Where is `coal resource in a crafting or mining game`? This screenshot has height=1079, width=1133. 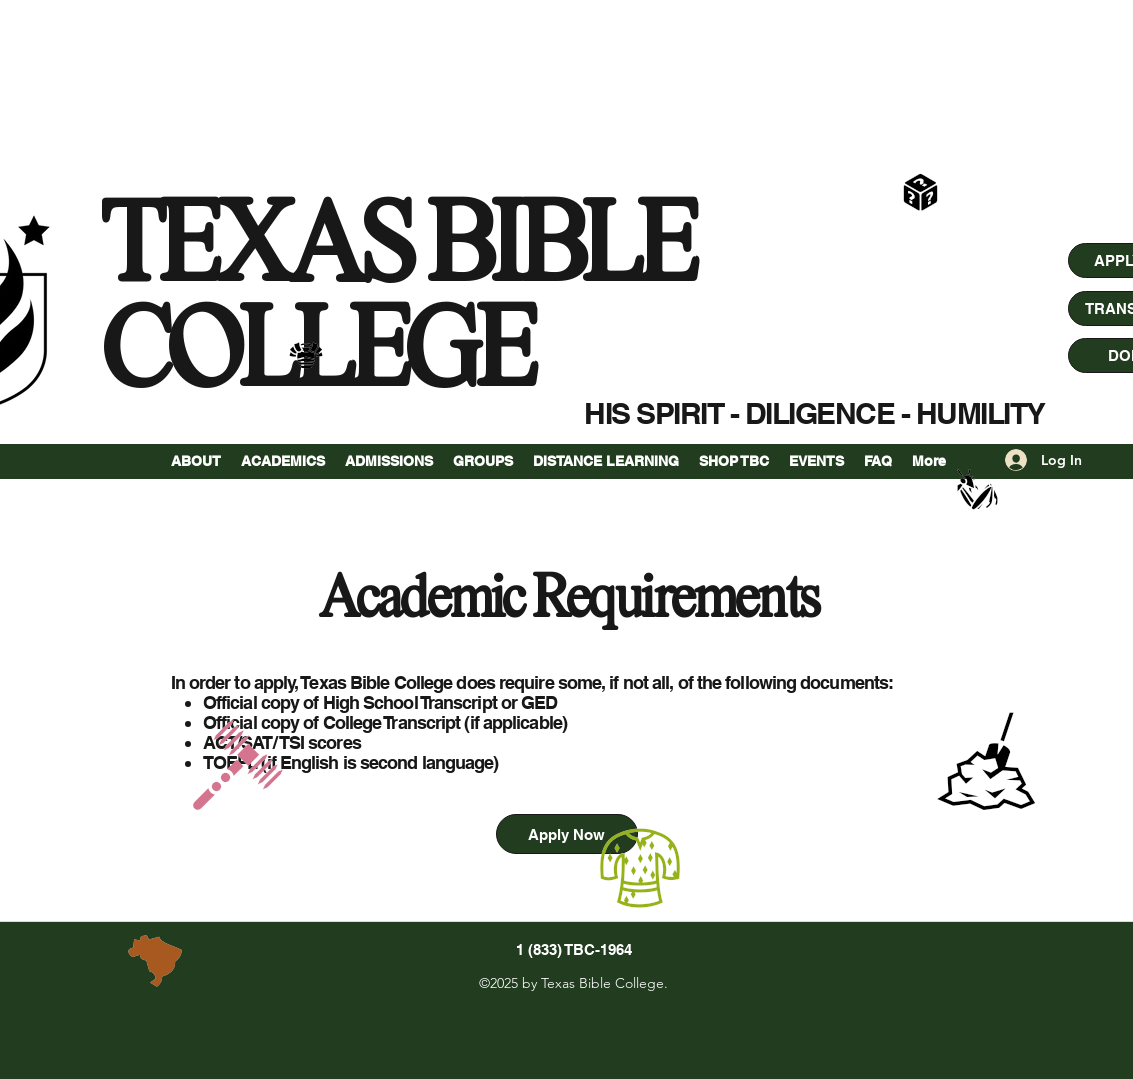 coal resource in a crafting or mining game is located at coordinates (987, 761).